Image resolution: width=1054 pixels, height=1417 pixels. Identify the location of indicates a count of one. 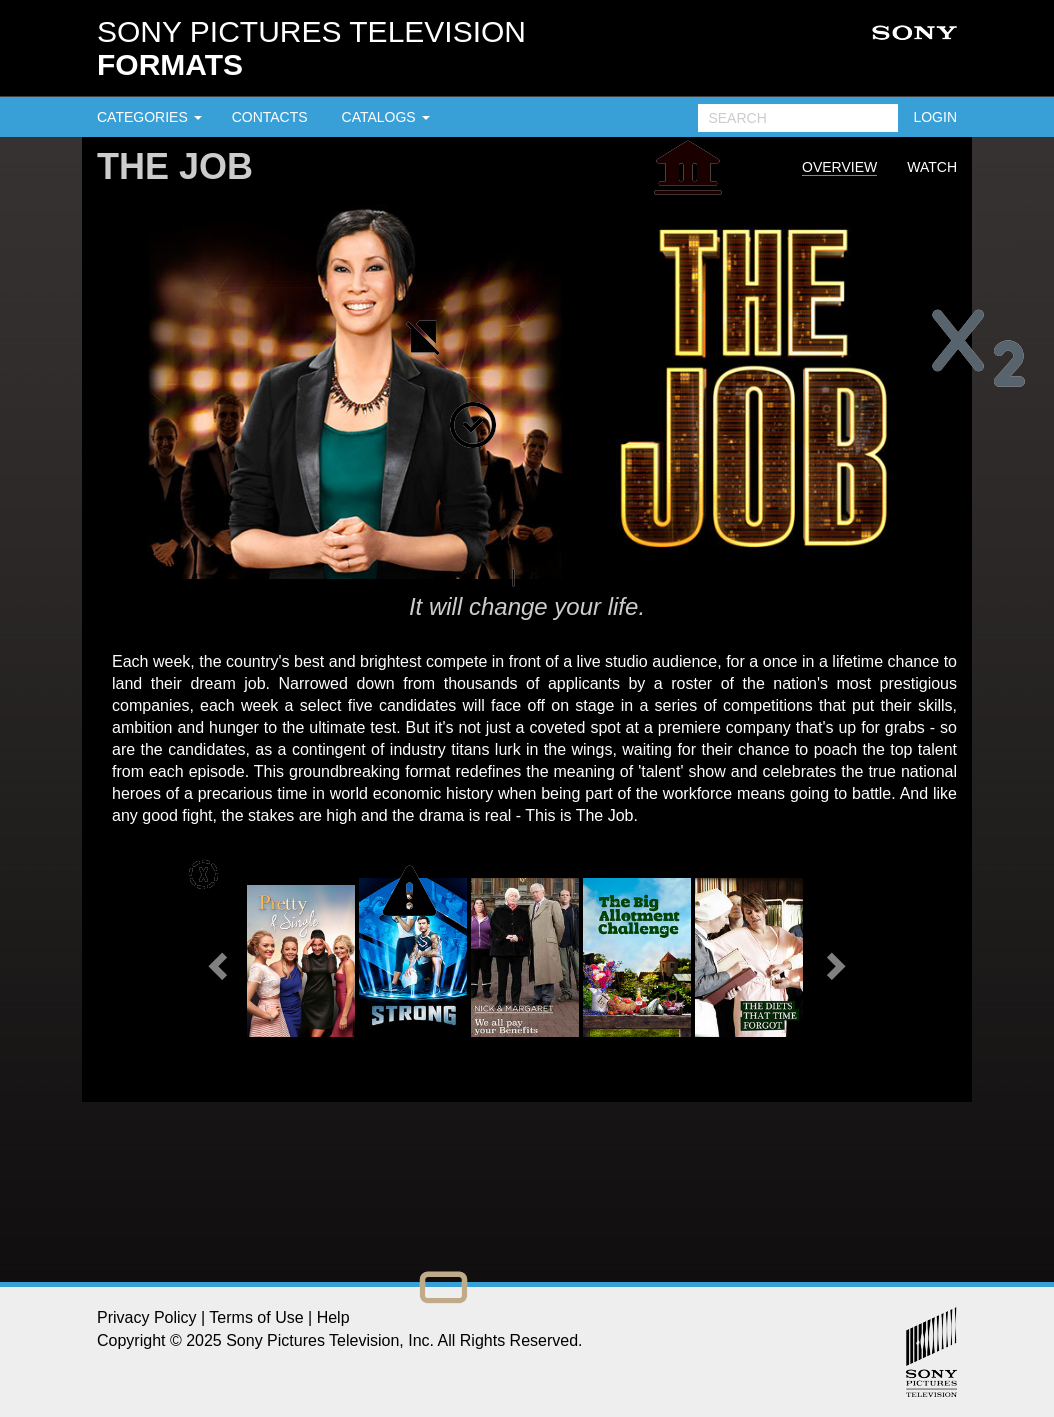
(513, 577).